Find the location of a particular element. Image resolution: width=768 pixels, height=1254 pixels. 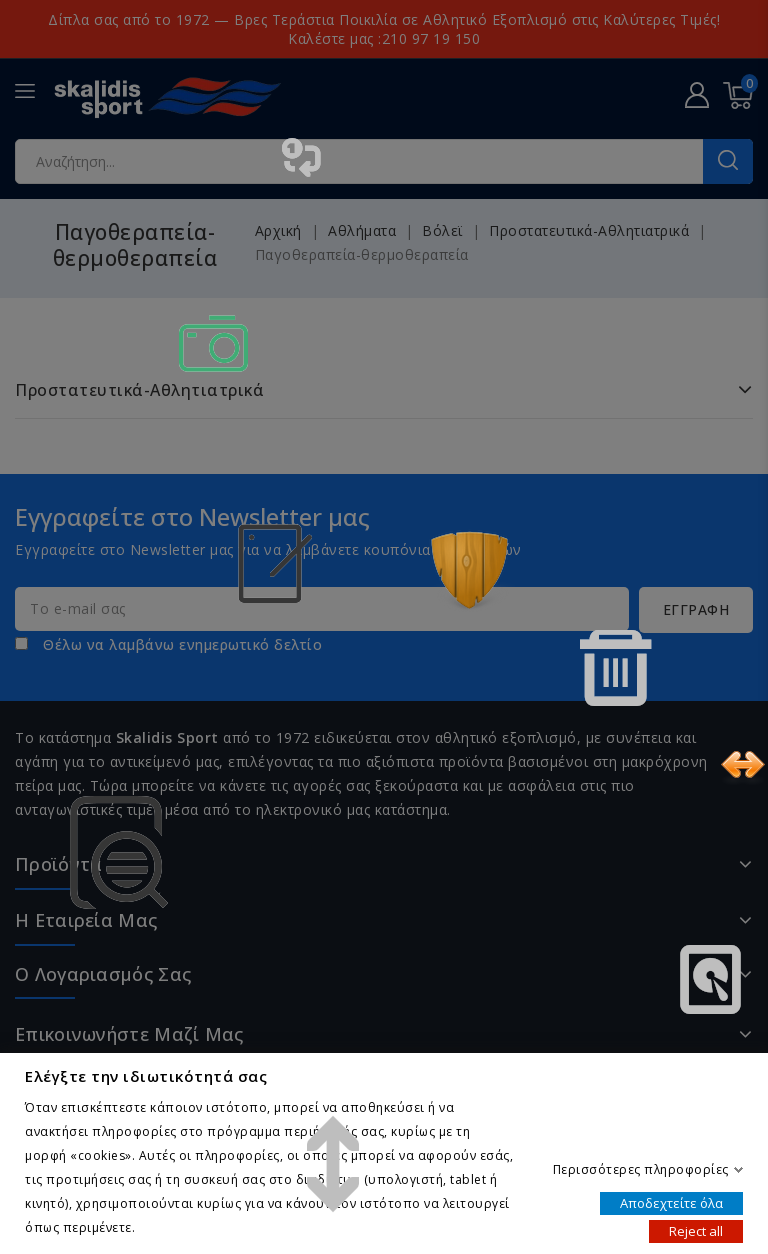

delete selected item is located at coordinates (618, 668).